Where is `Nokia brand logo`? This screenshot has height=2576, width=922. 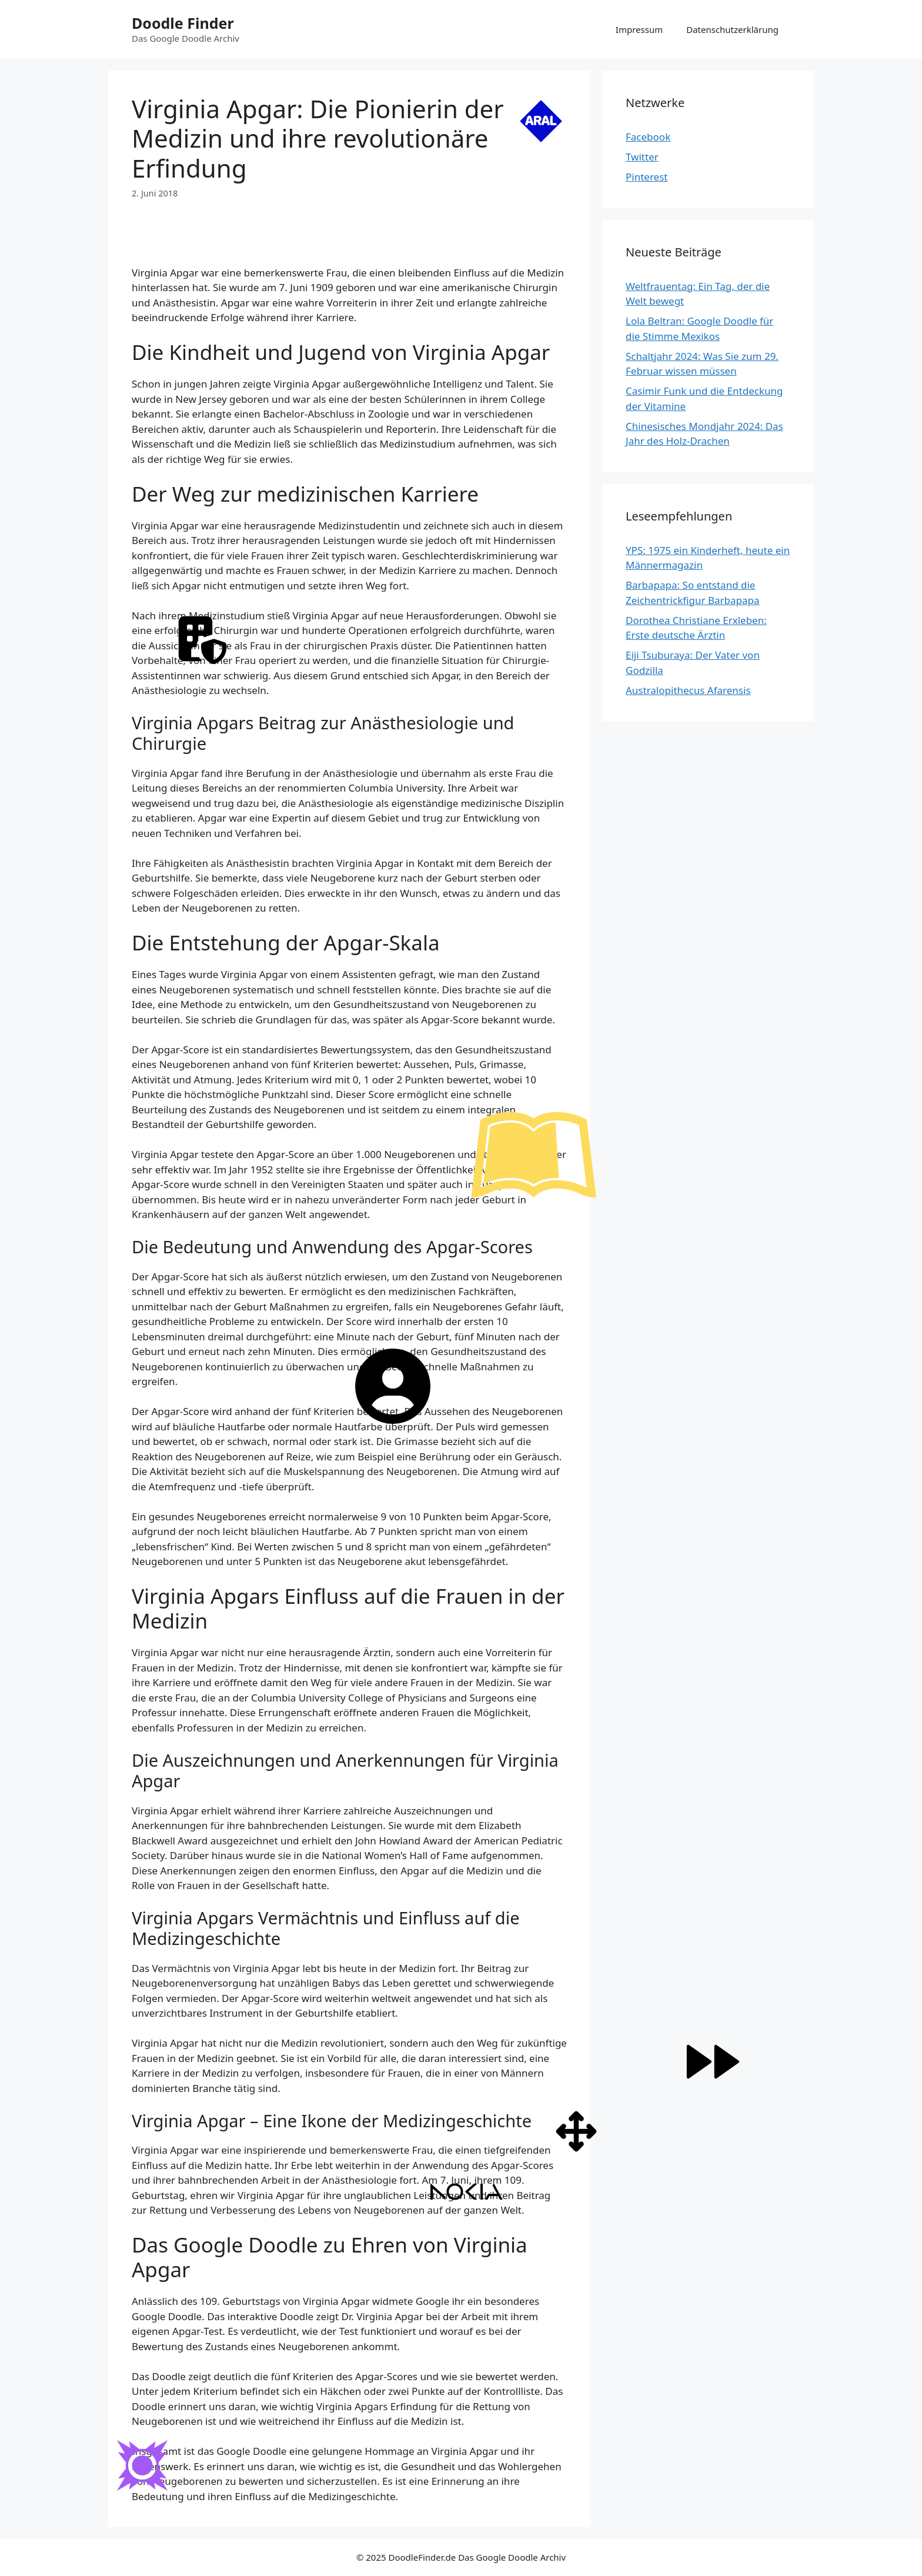
Nokia brand logo is located at coordinates (466, 2191).